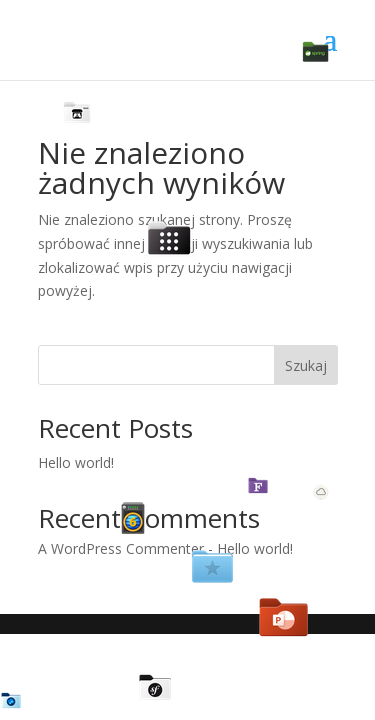  I want to click on open your bookmarked files folder, so click(212, 566).